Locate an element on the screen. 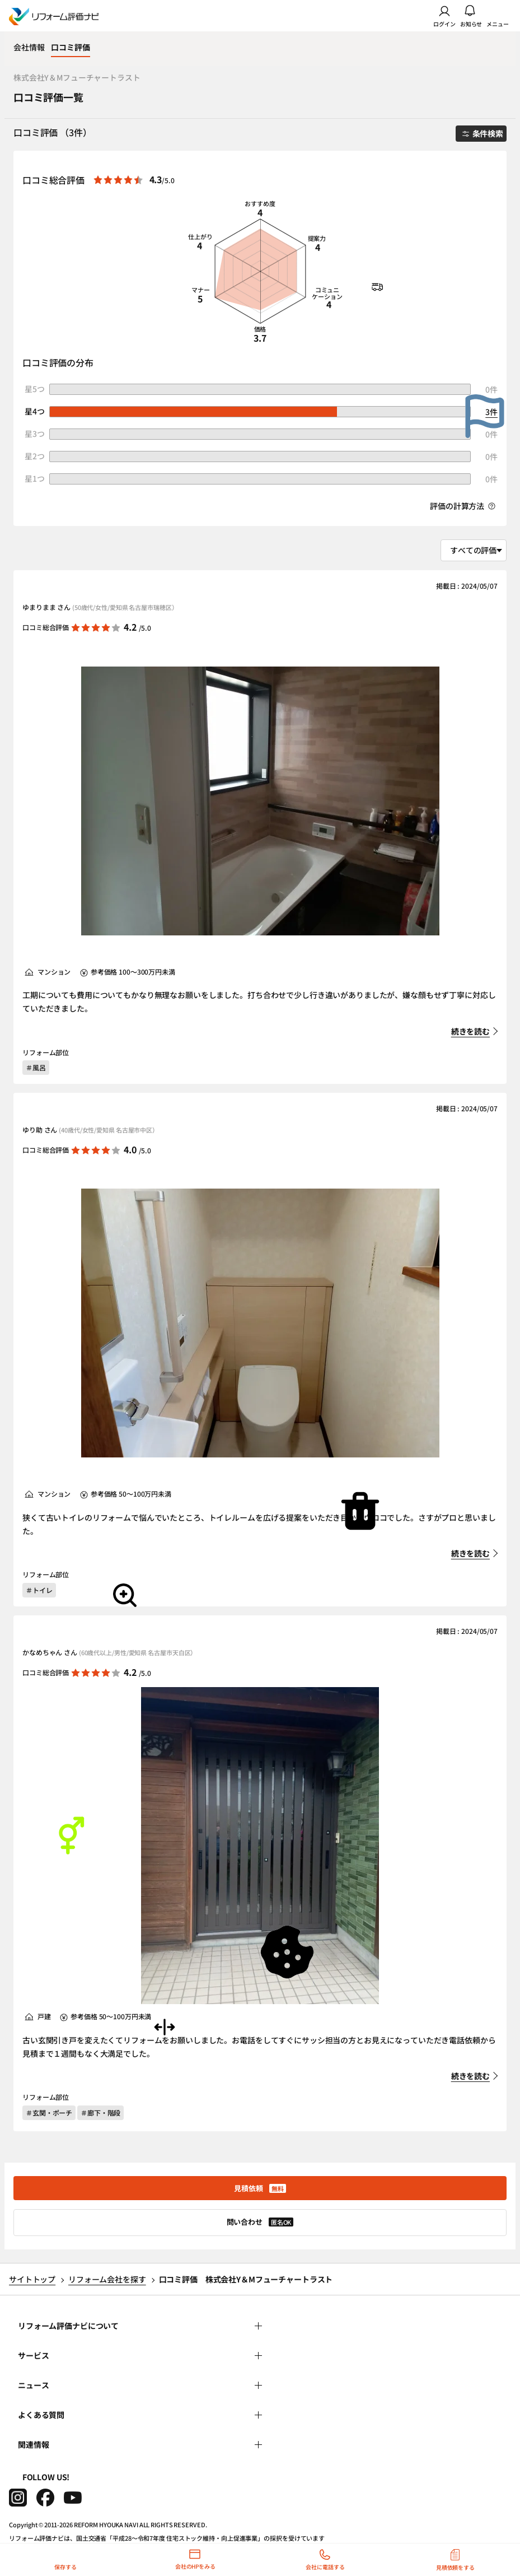 Image resolution: width=520 pixels, height=2576 pixels. zoom in on content is located at coordinates (125, 1595).